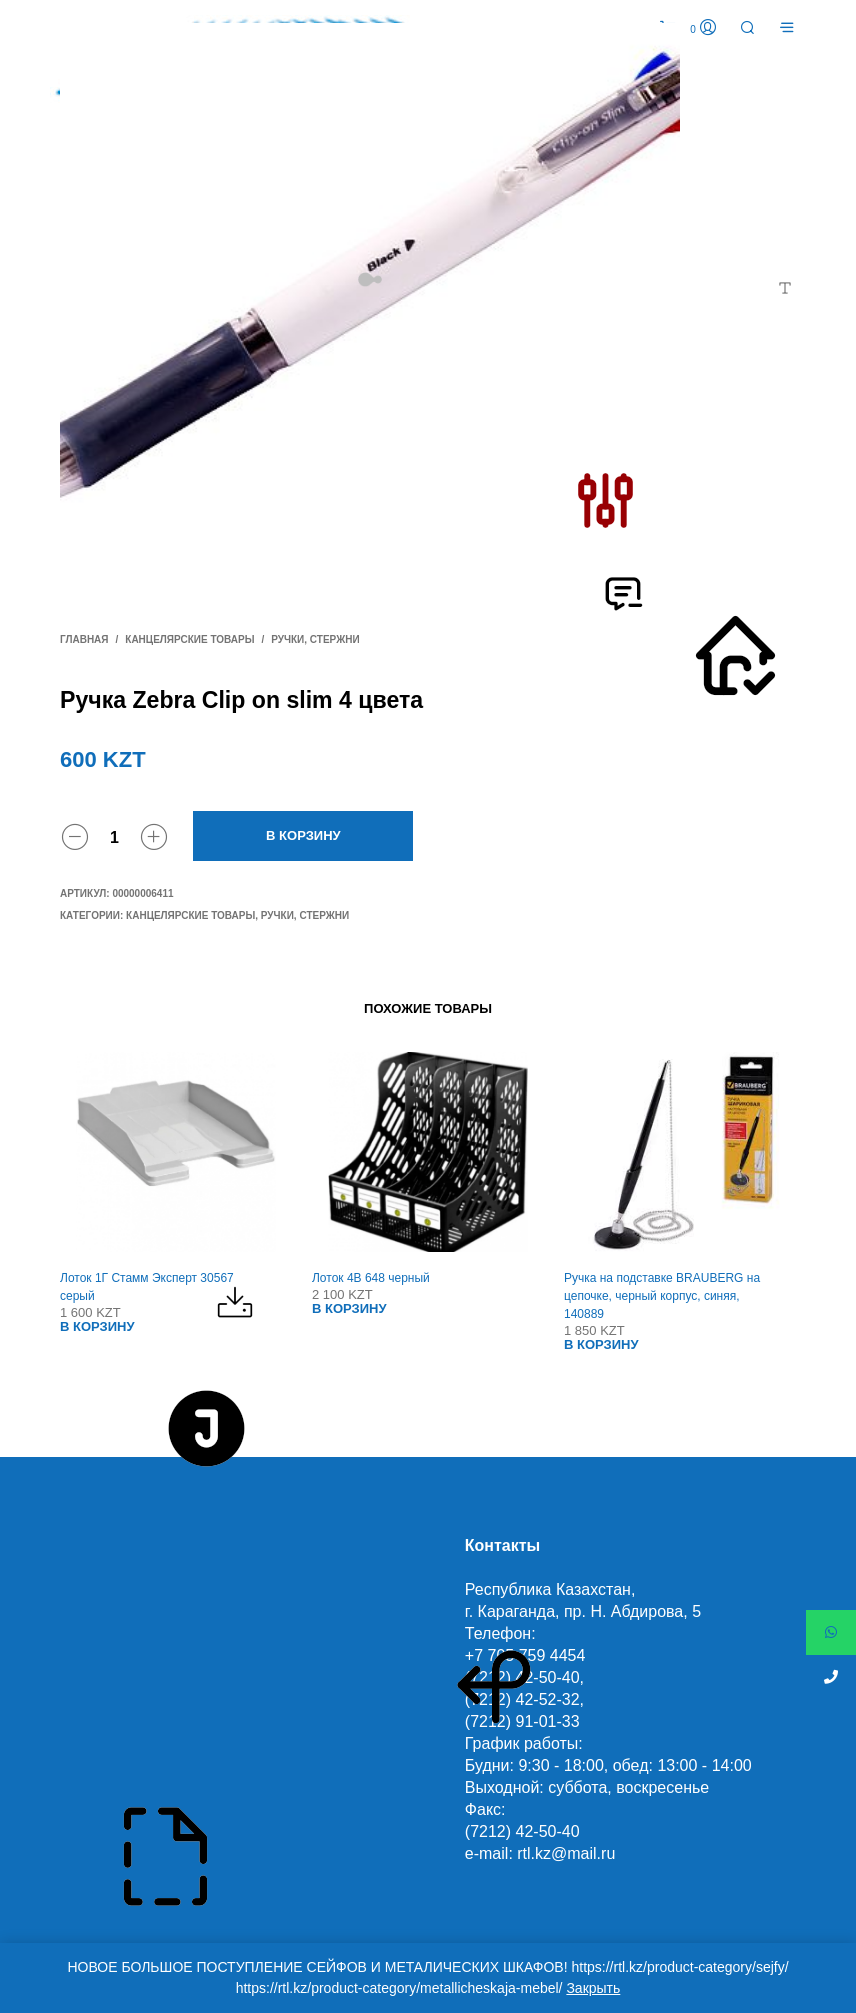  I want to click on indicates a draft or incomplete file, so click(165, 1856).